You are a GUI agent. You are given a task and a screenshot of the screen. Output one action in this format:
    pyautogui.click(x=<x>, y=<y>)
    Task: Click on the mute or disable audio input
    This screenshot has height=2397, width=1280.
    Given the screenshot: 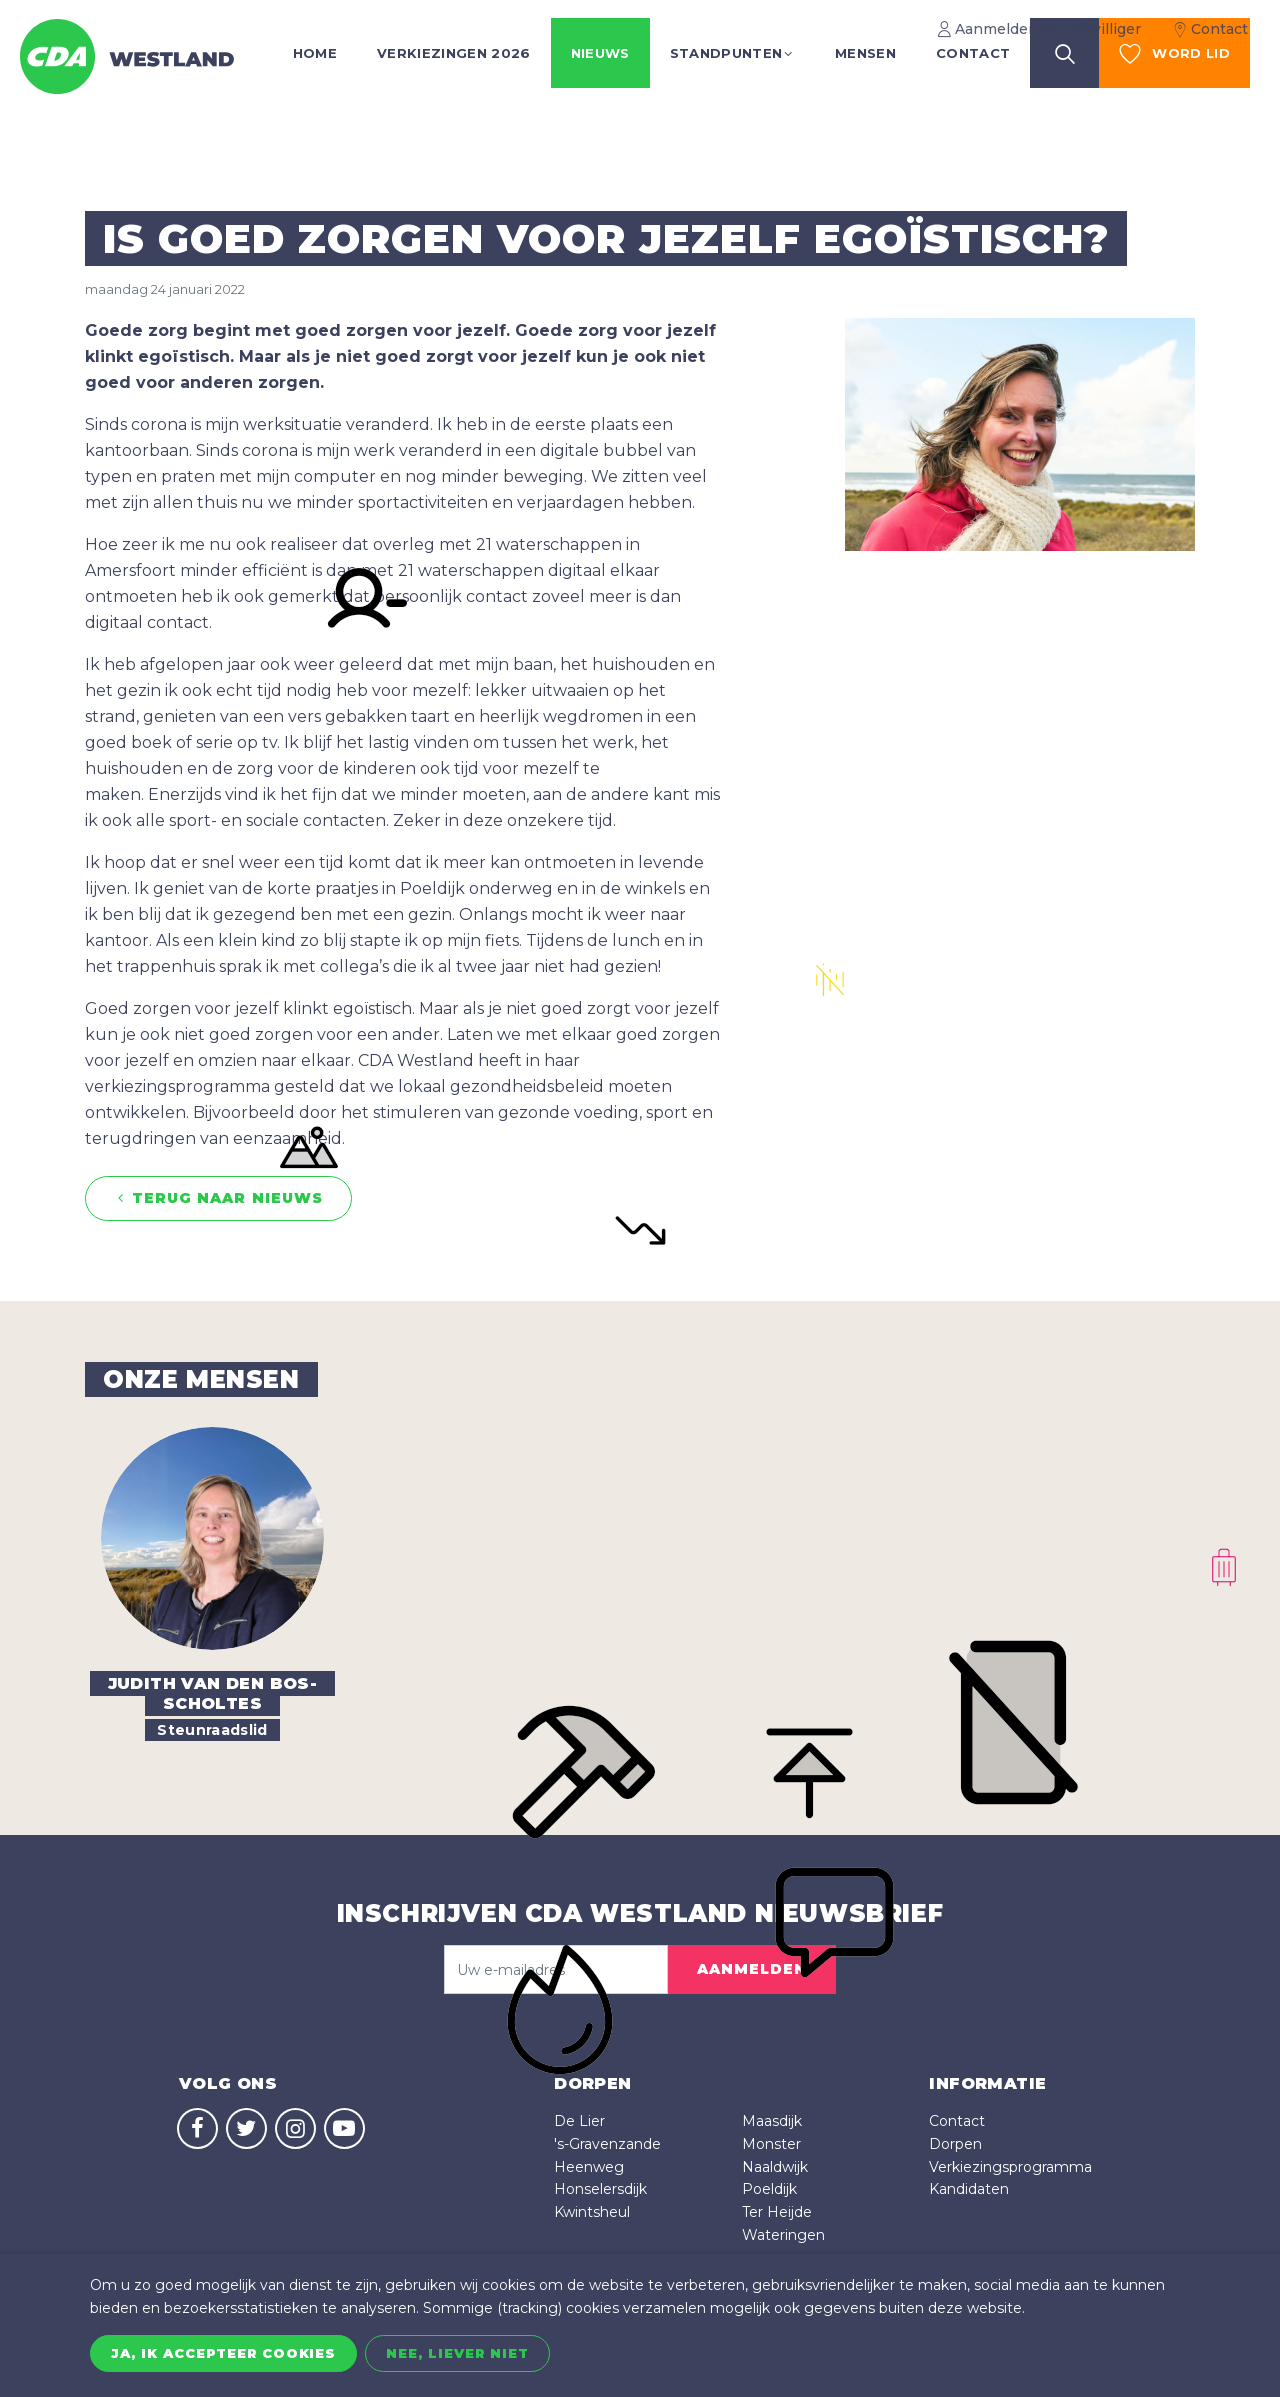 What is the action you would take?
    pyautogui.click(x=830, y=980)
    